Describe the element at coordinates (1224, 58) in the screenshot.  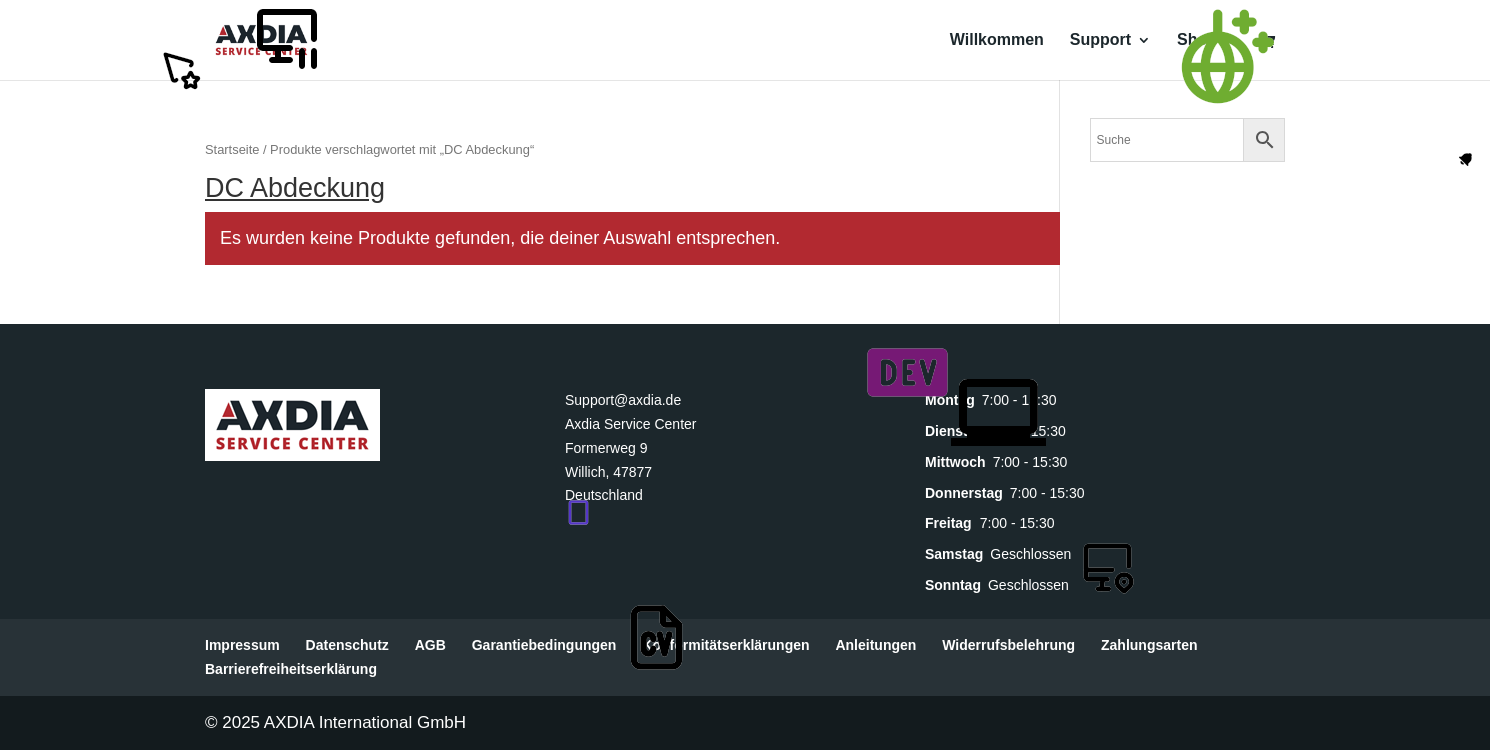
I see `access party or celebration mode` at that location.